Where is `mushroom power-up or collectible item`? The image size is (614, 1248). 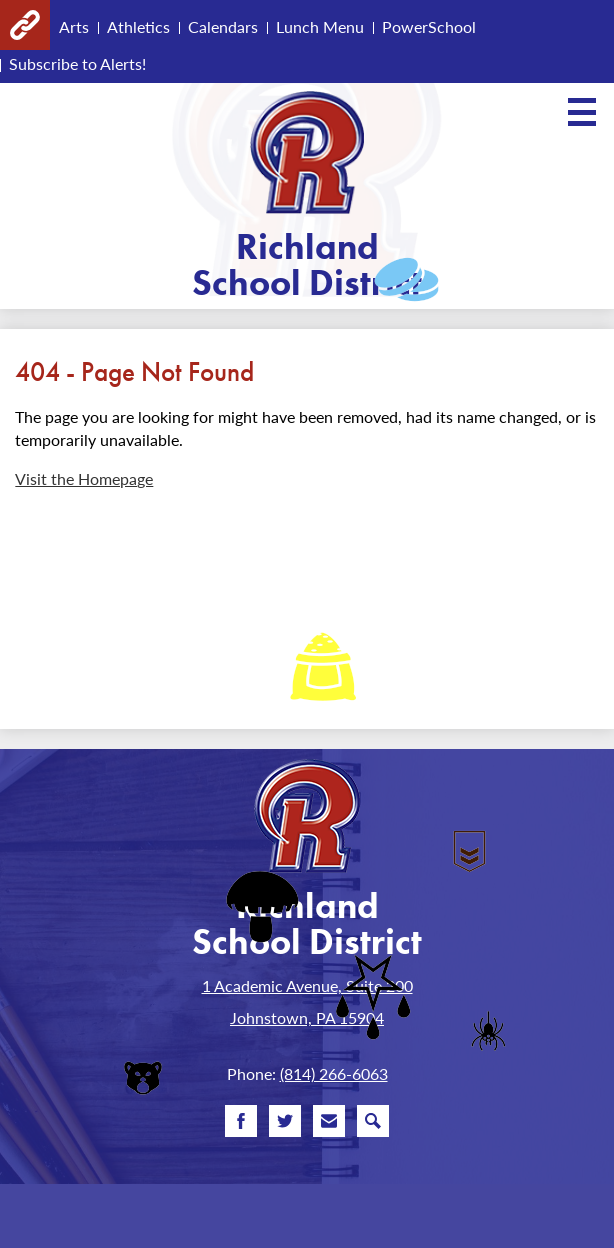
mushroom power-up or collectible item is located at coordinates (262, 906).